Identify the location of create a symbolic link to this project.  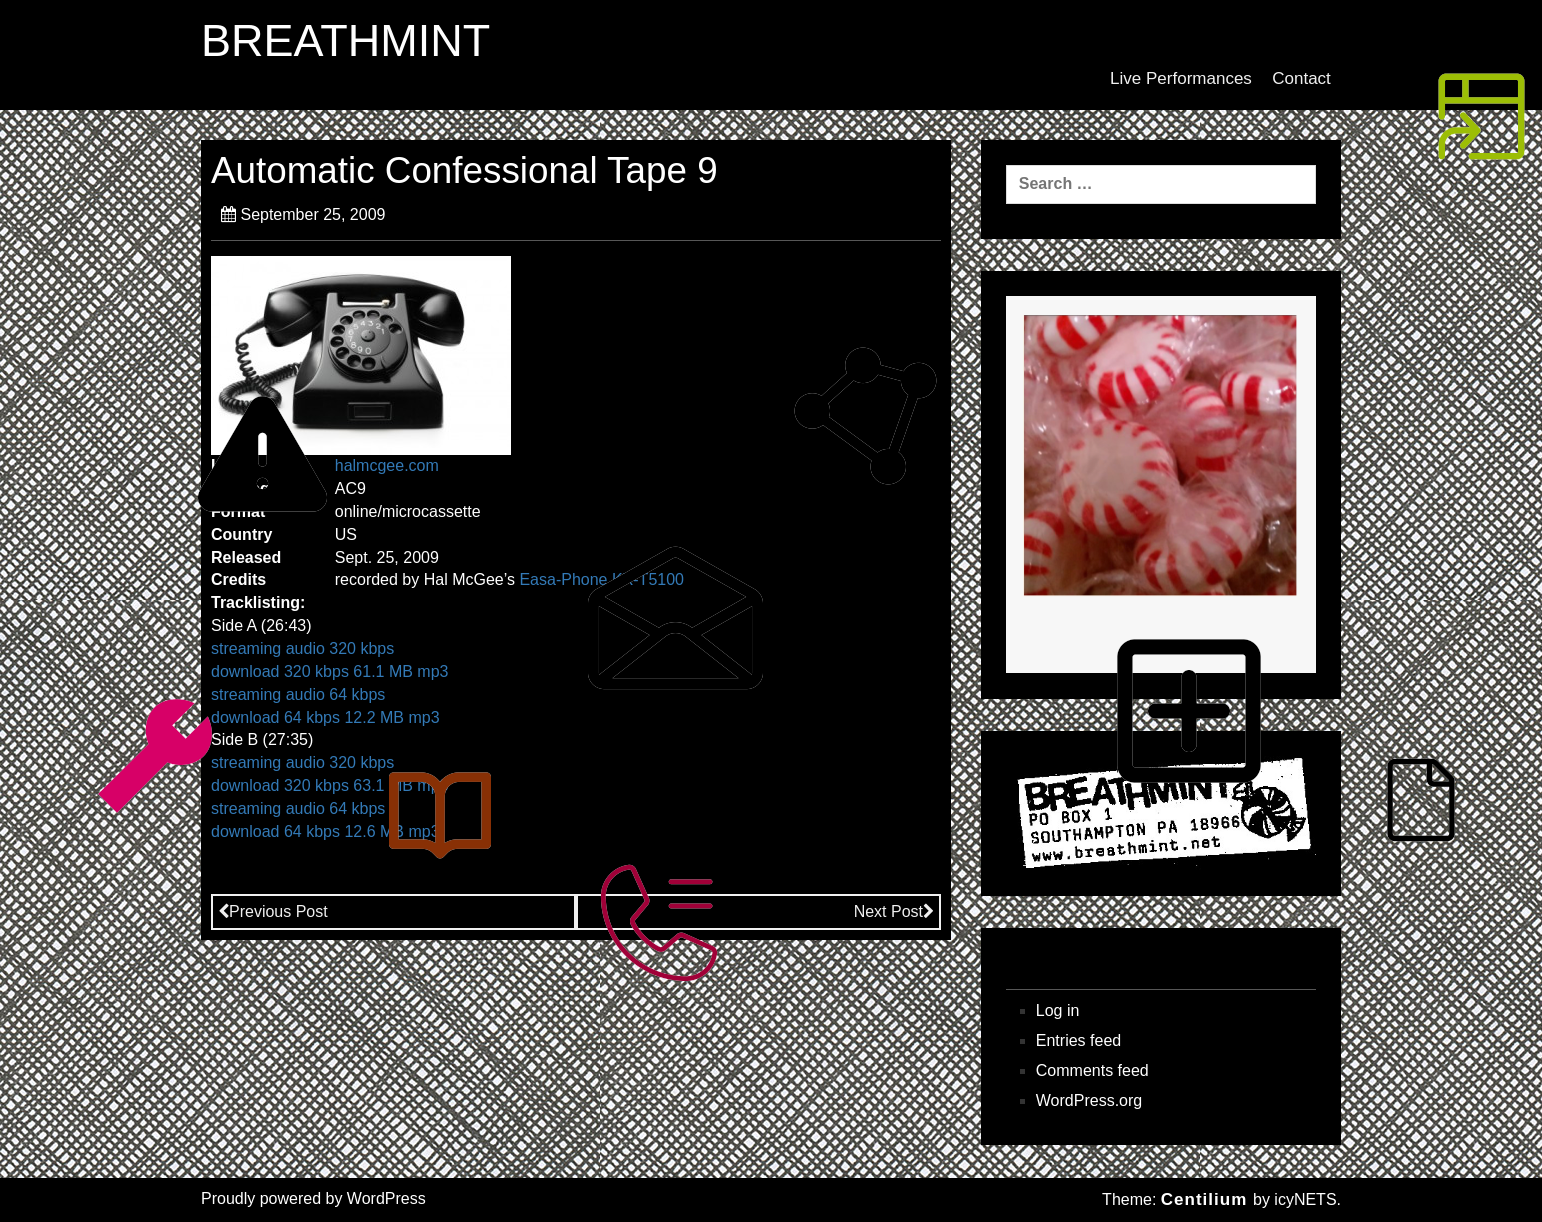
(1481, 116).